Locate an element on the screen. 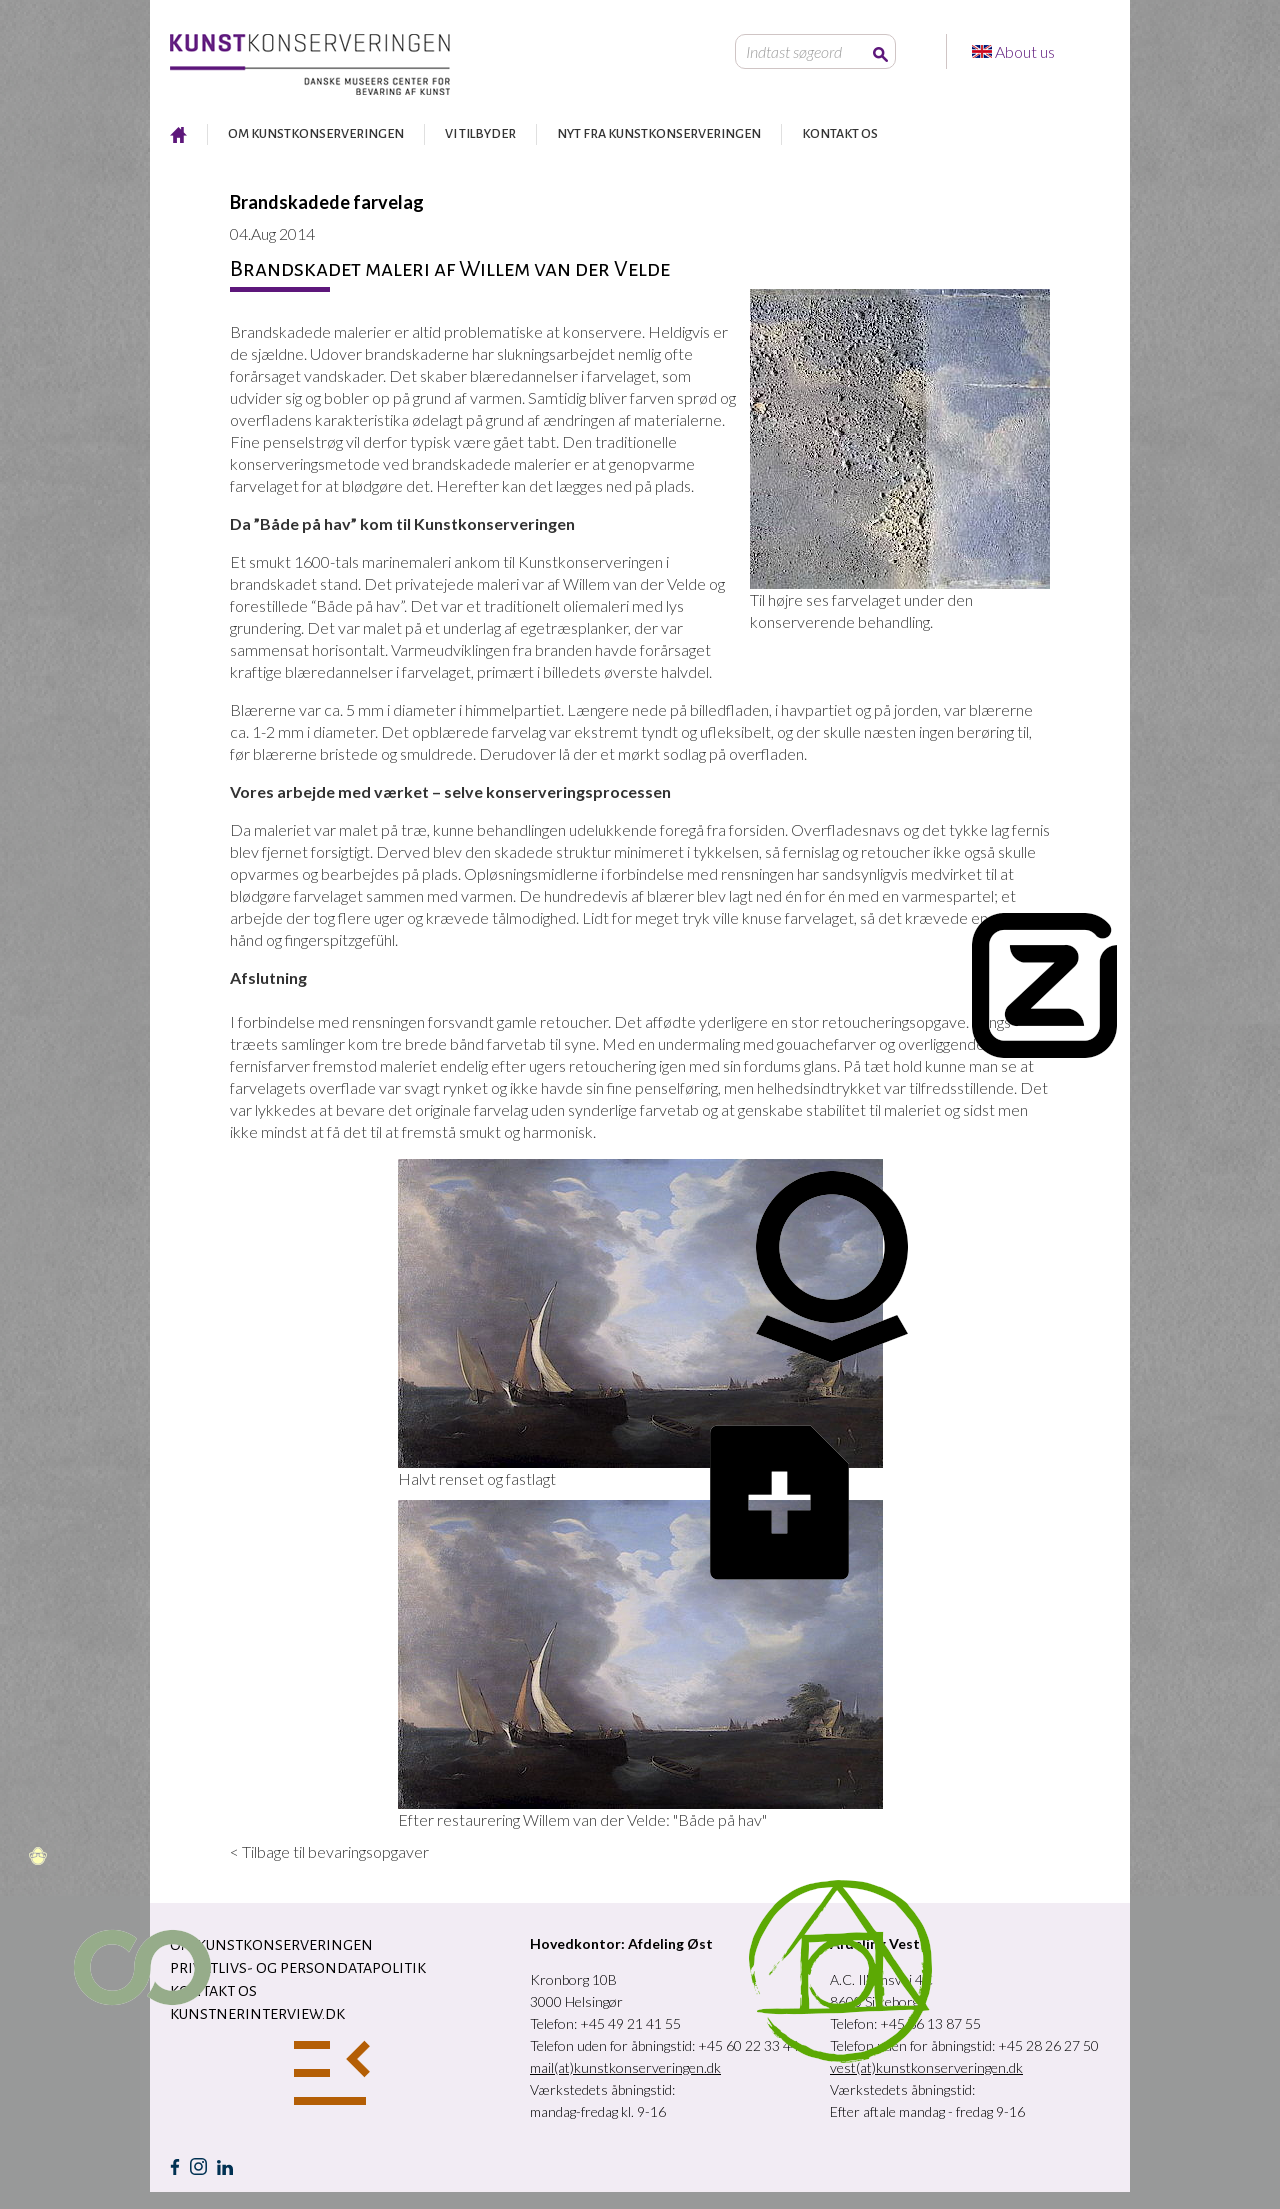  palantir technologies company logo is located at coordinates (832, 1267).